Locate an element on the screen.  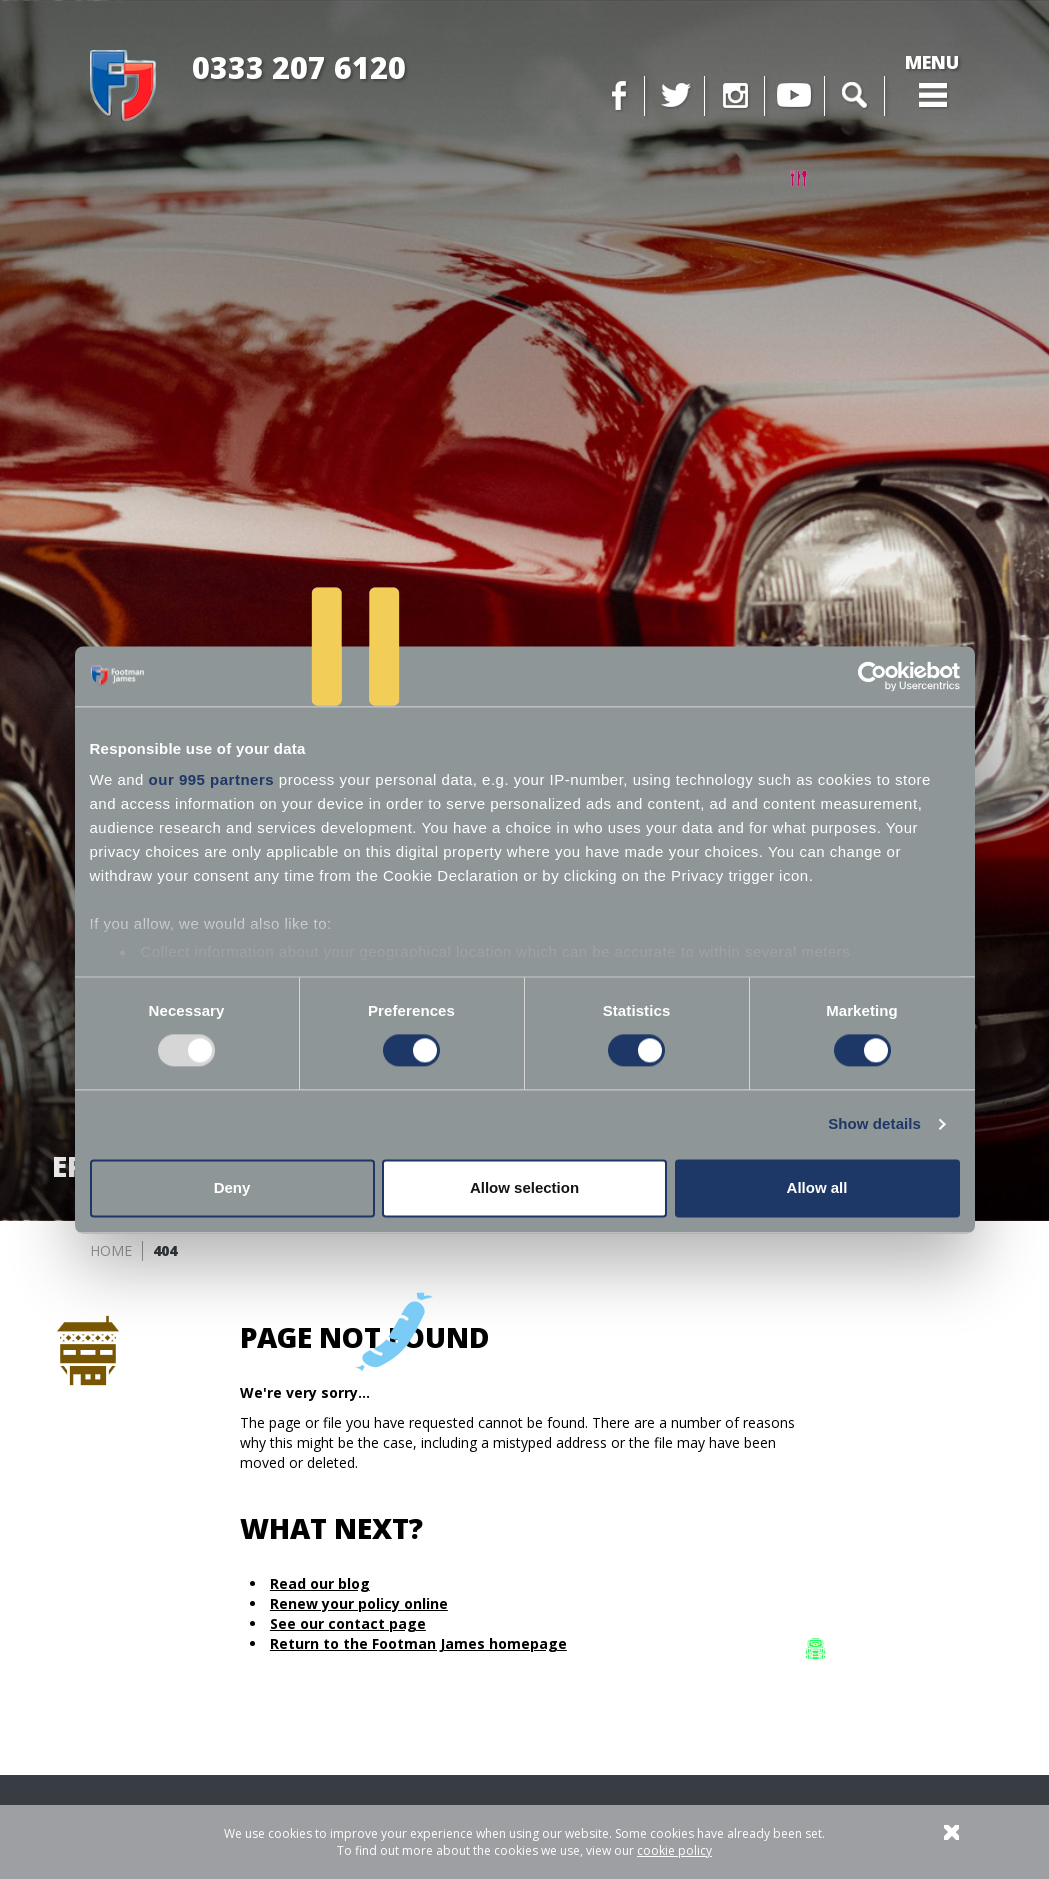
view nearby restaurants or dining options is located at coordinates (798, 178).